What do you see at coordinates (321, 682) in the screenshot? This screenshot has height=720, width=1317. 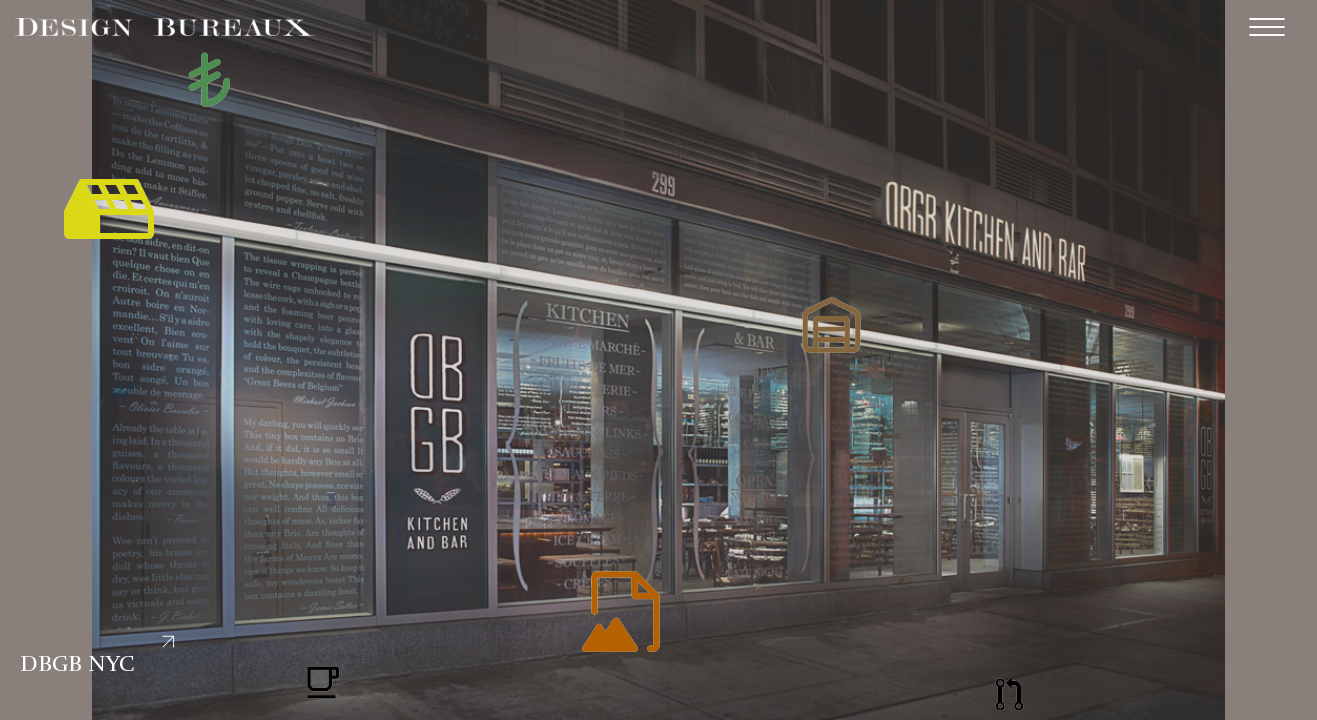 I see `access café or coffee shop locations` at bounding box center [321, 682].